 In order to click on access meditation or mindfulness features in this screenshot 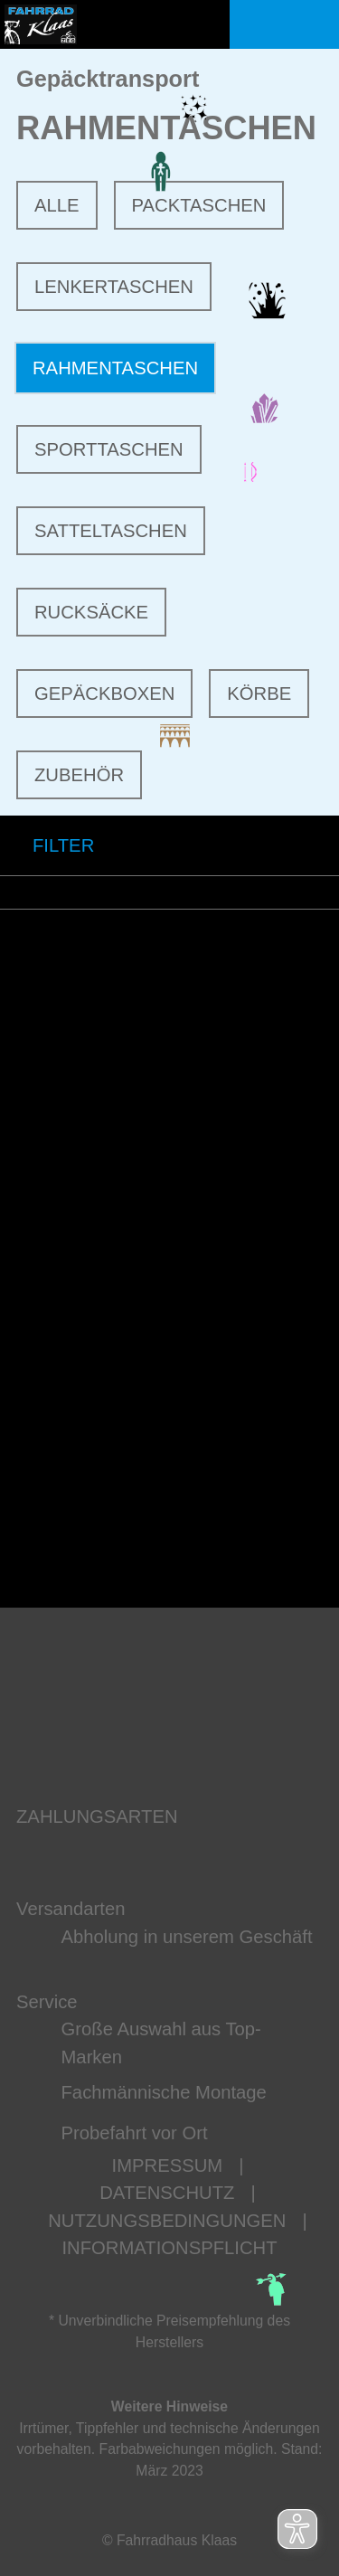, I will do `click(160, 171)`.